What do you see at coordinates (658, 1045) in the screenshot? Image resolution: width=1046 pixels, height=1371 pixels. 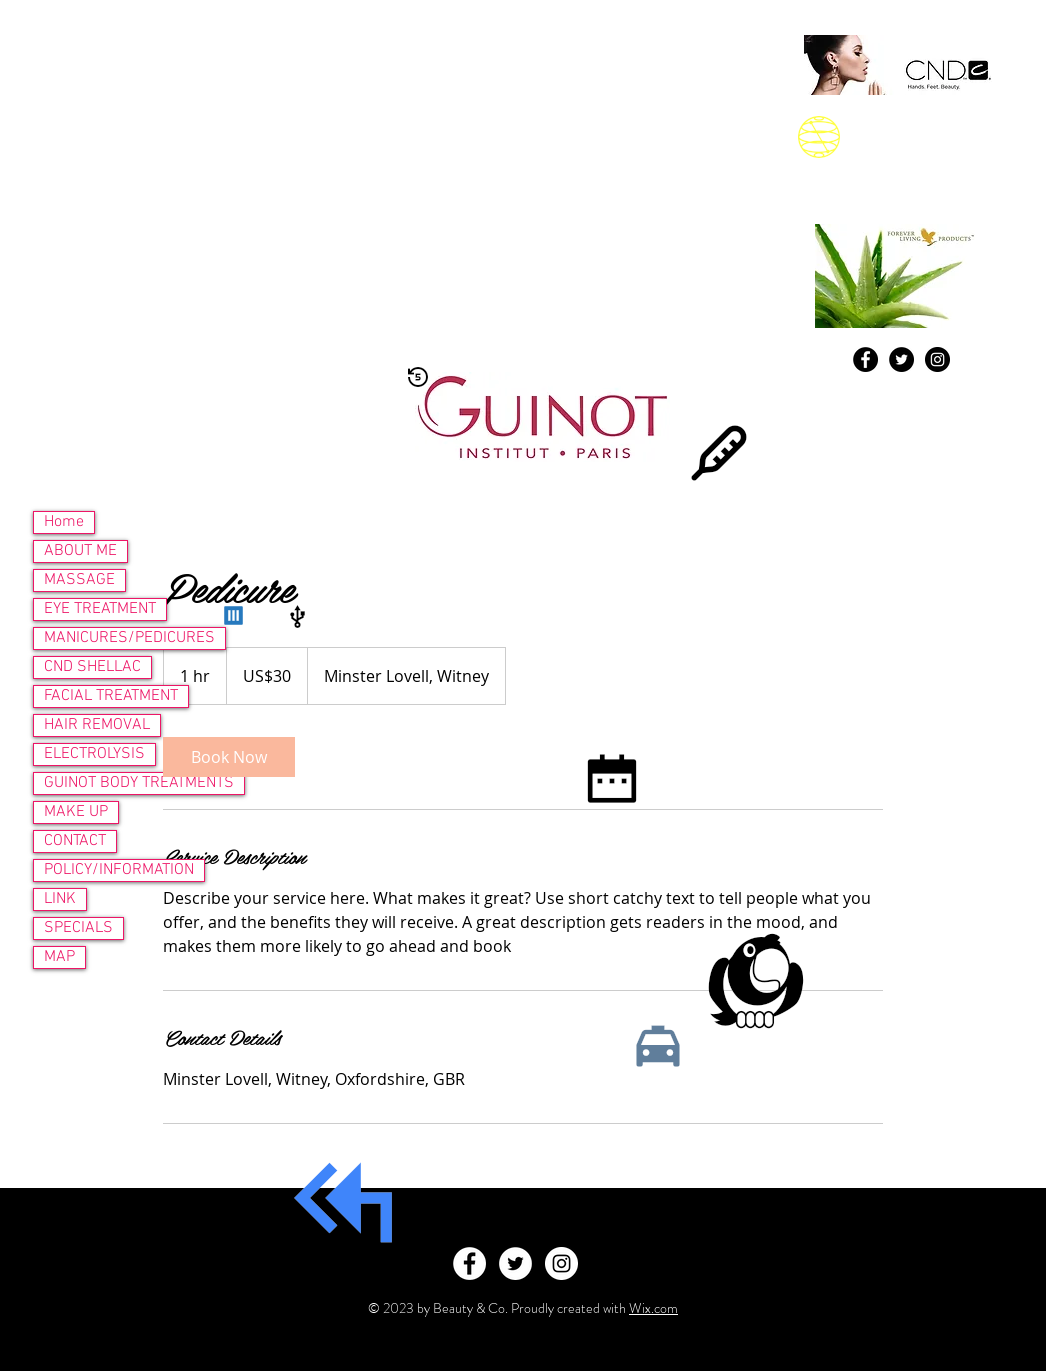 I see `request a taxi or rideshare` at bounding box center [658, 1045].